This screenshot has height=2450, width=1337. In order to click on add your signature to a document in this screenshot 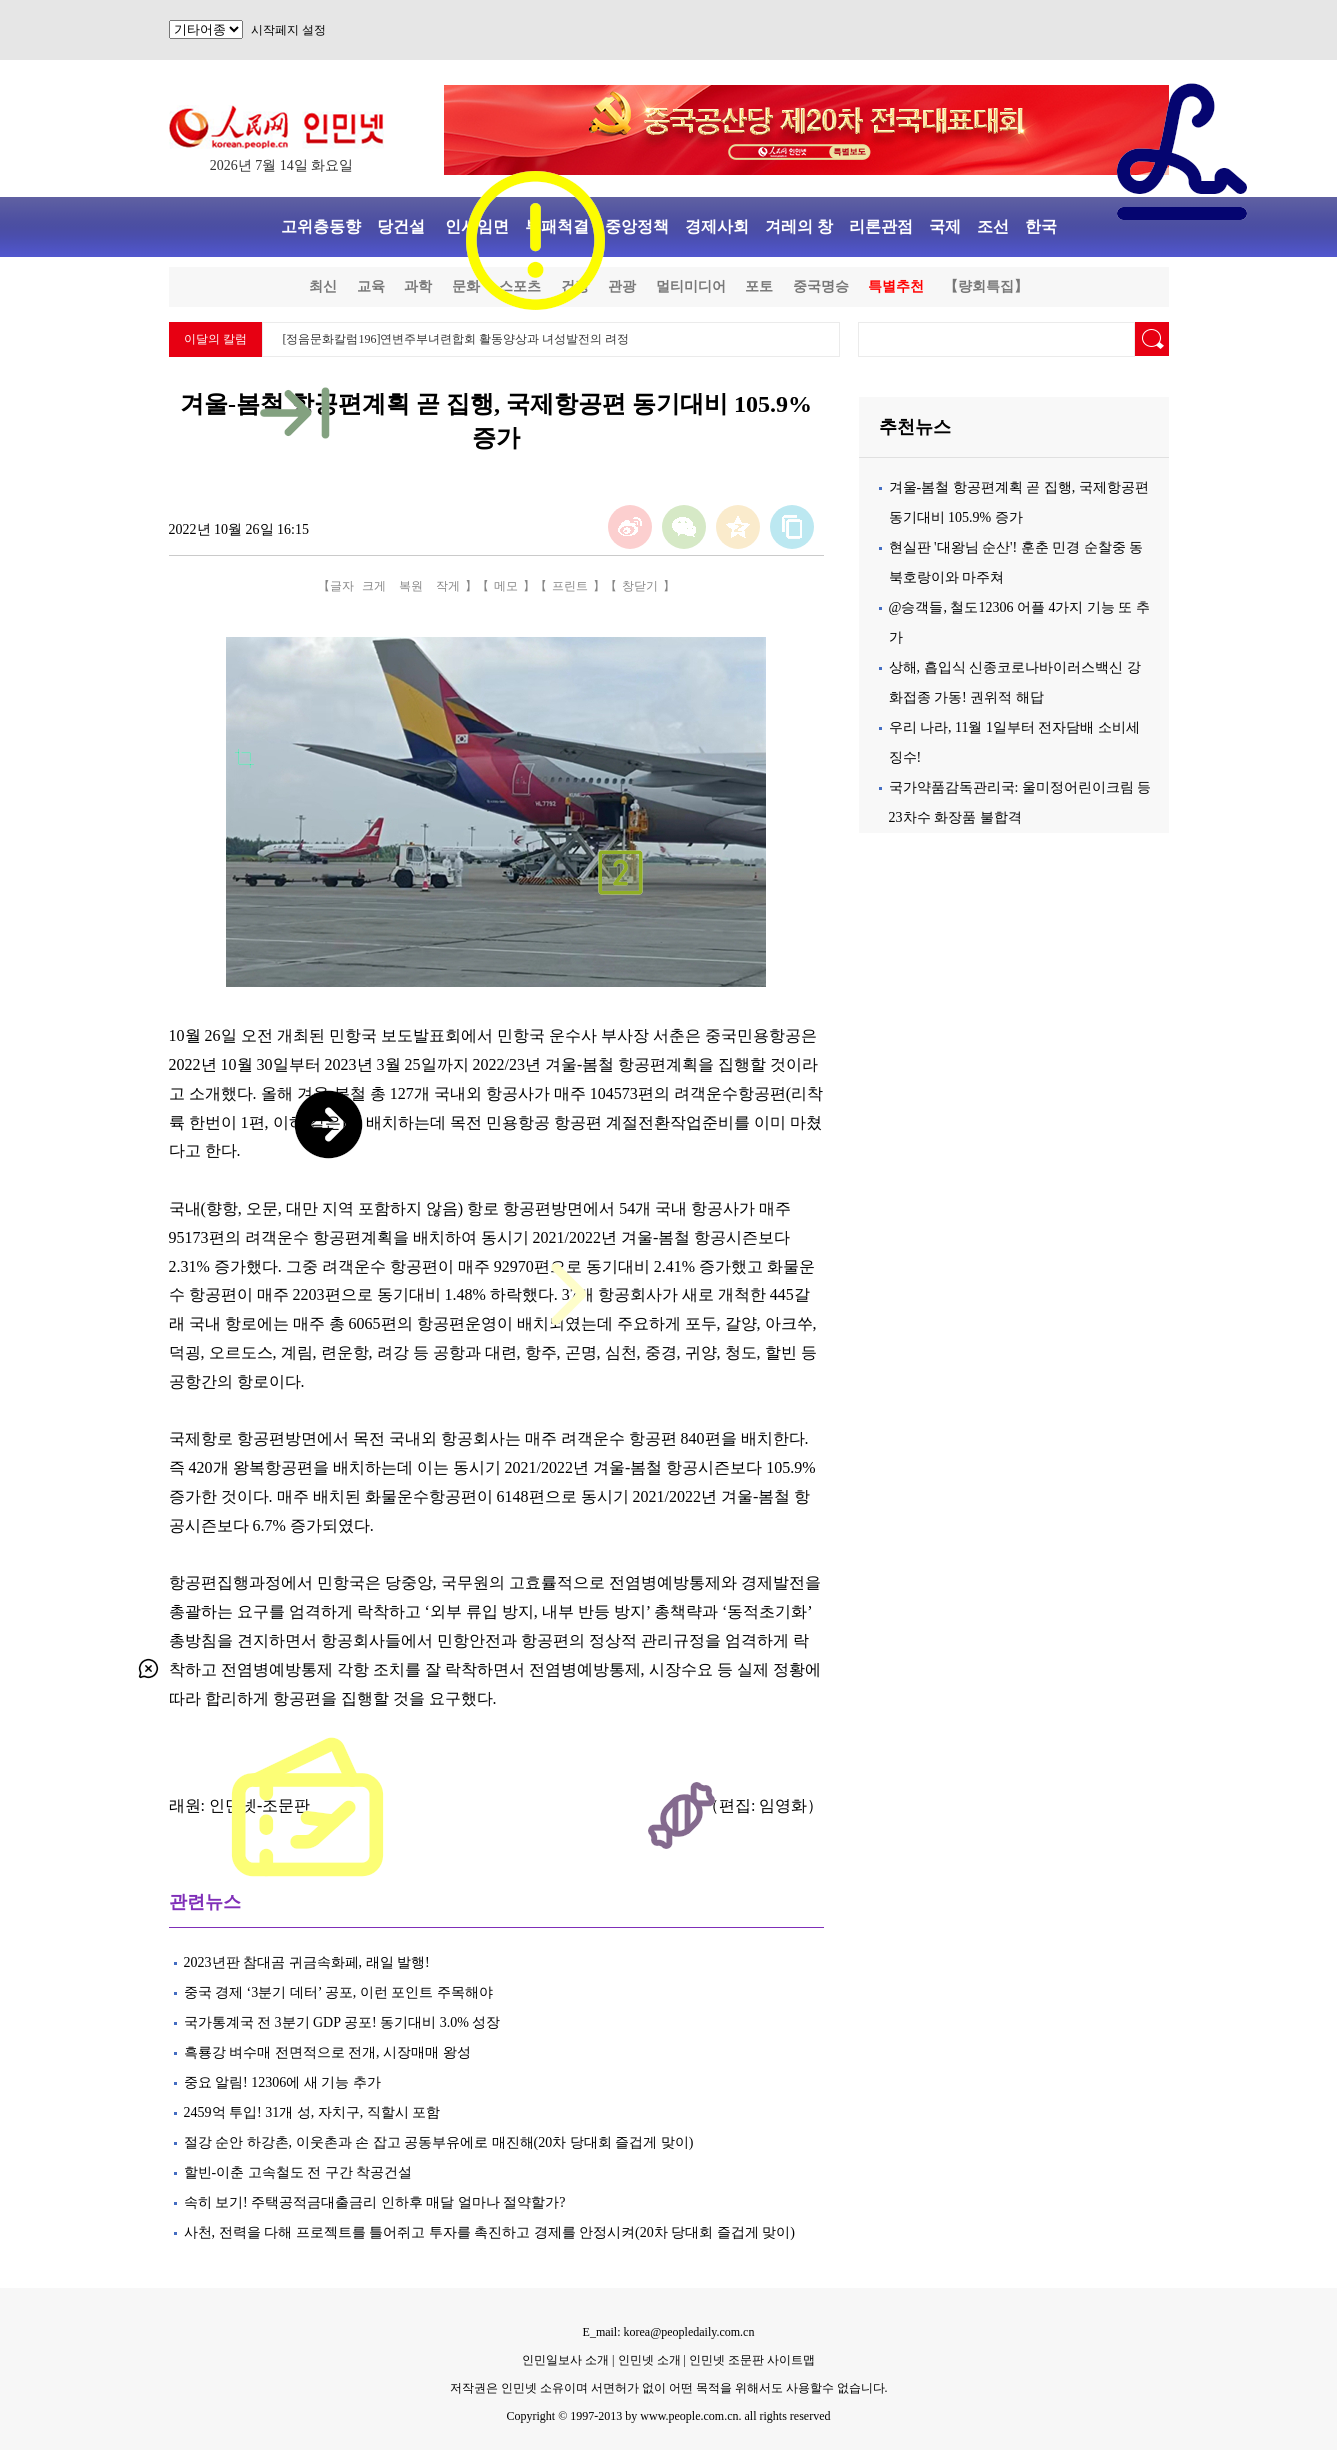, I will do `click(1182, 155)`.